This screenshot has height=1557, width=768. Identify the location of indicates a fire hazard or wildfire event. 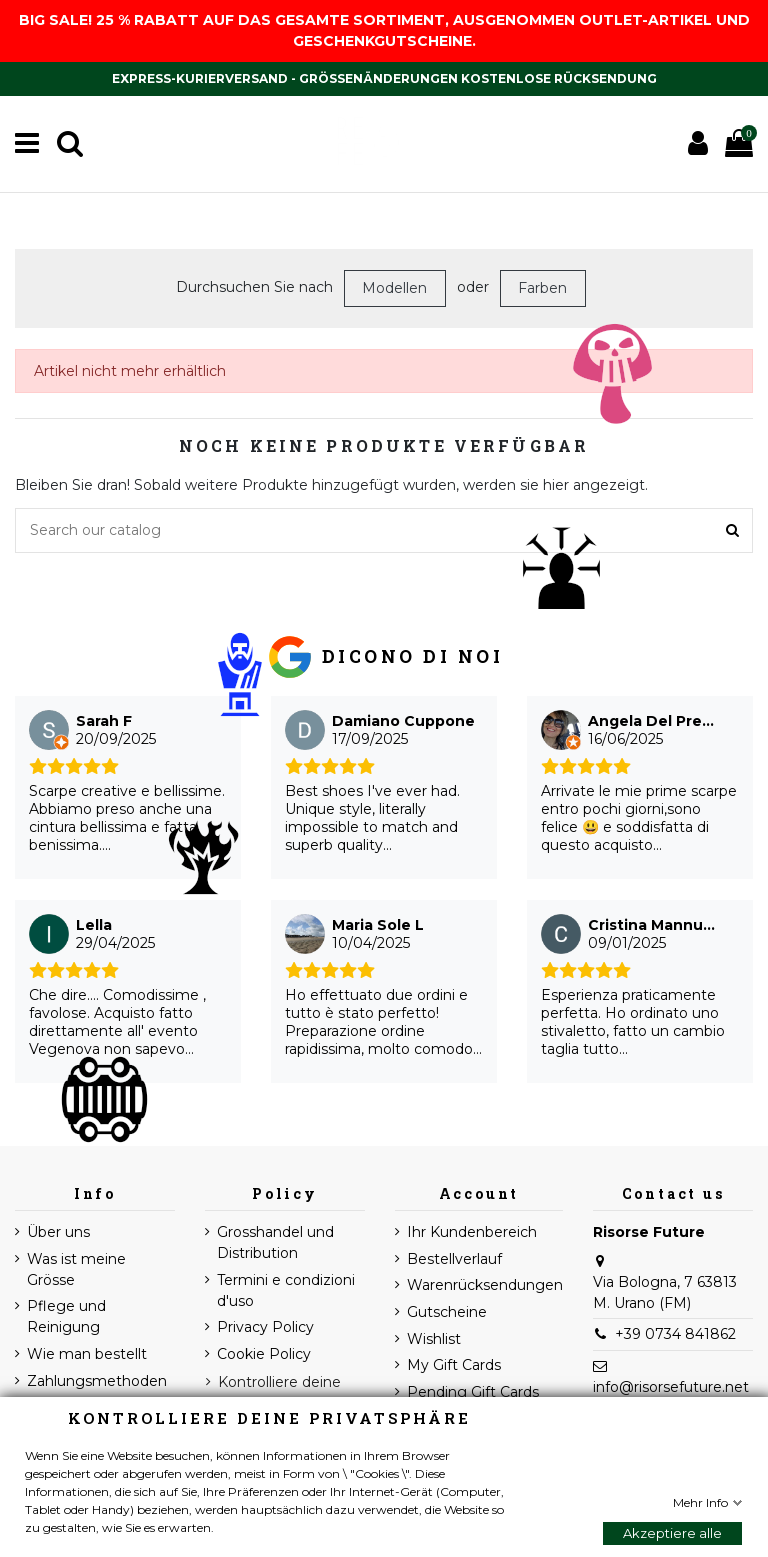
(204, 857).